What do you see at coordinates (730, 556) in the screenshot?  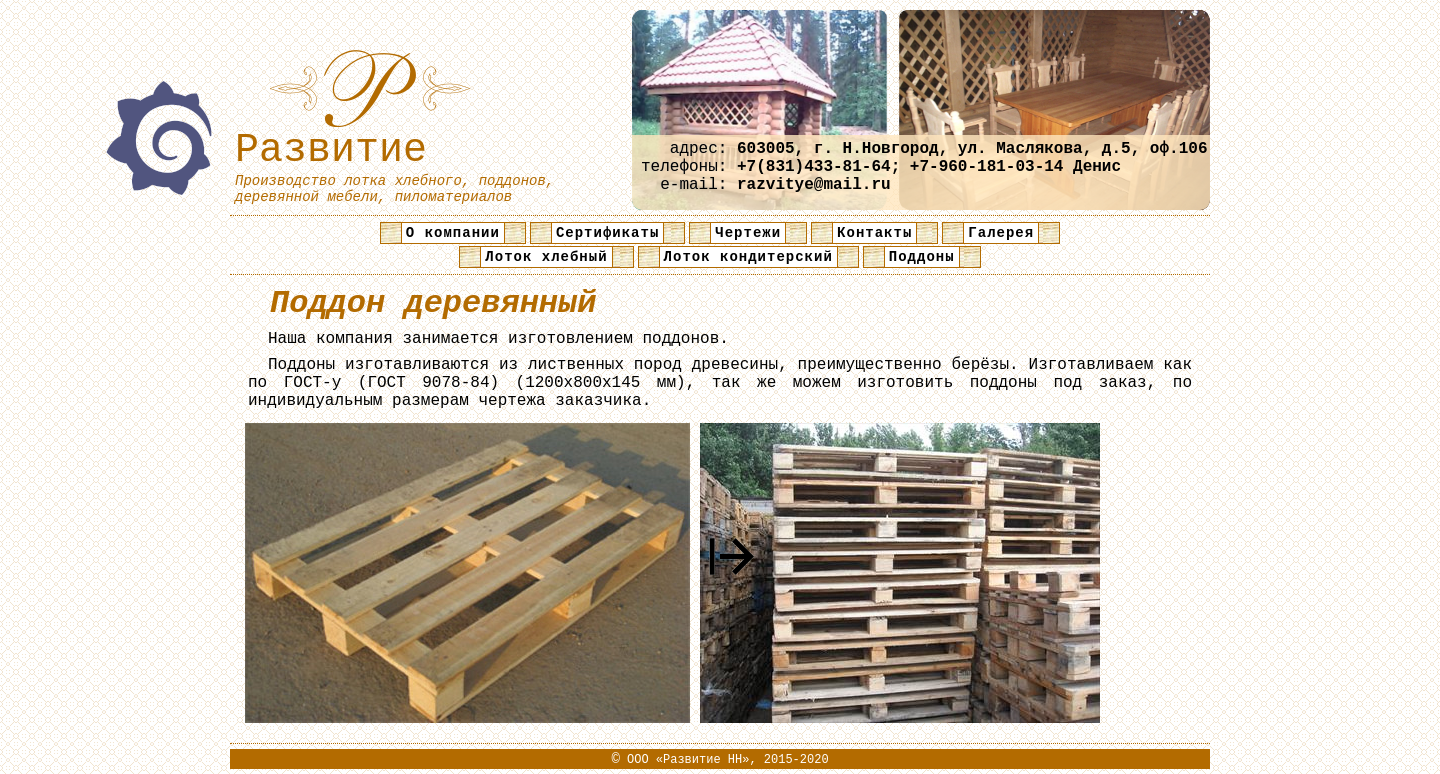 I see `expand panel to the right` at bounding box center [730, 556].